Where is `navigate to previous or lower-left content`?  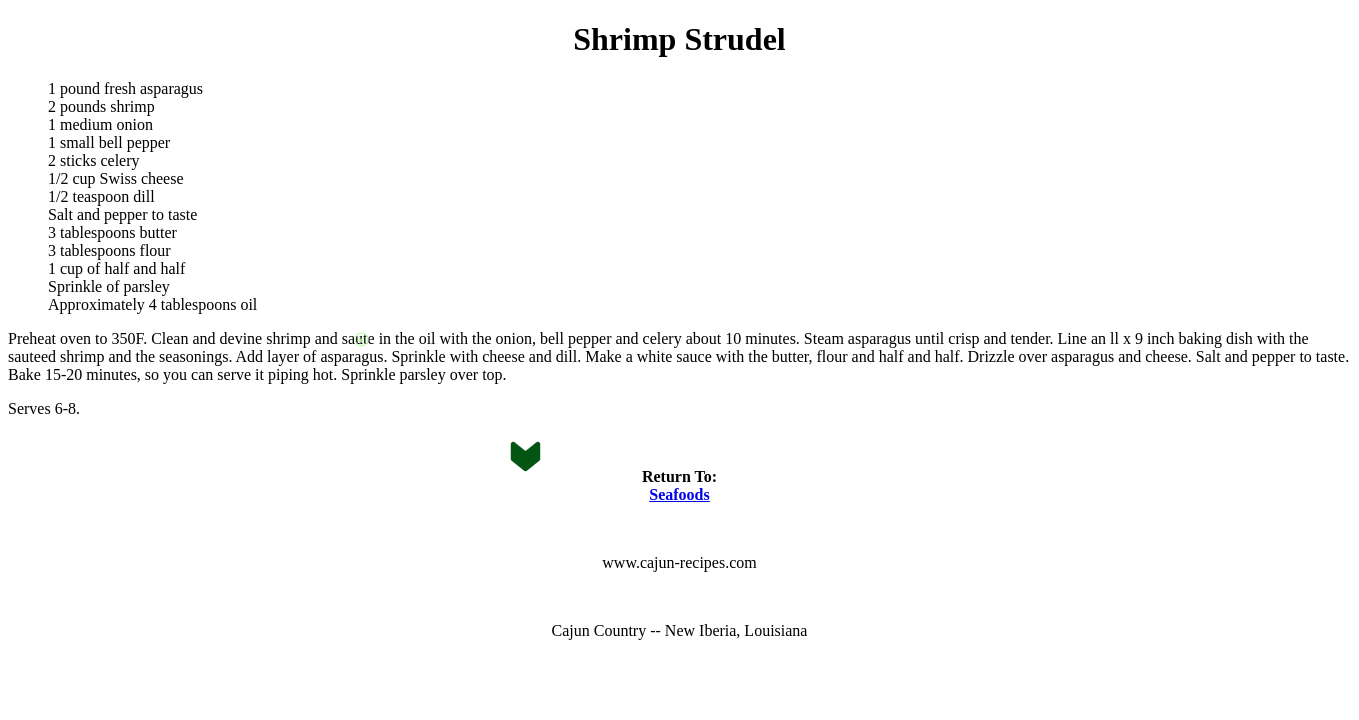 navigate to previous or lower-left content is located at coordinates (361, 339).